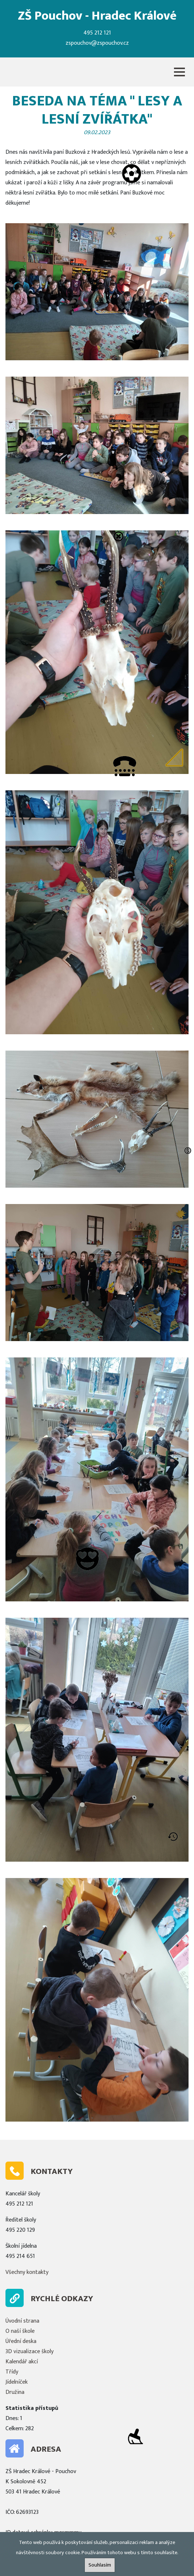 The height and width of the screenshot is (2576, 194). I want to click on view browsing or activity history, so click(173, 1837).